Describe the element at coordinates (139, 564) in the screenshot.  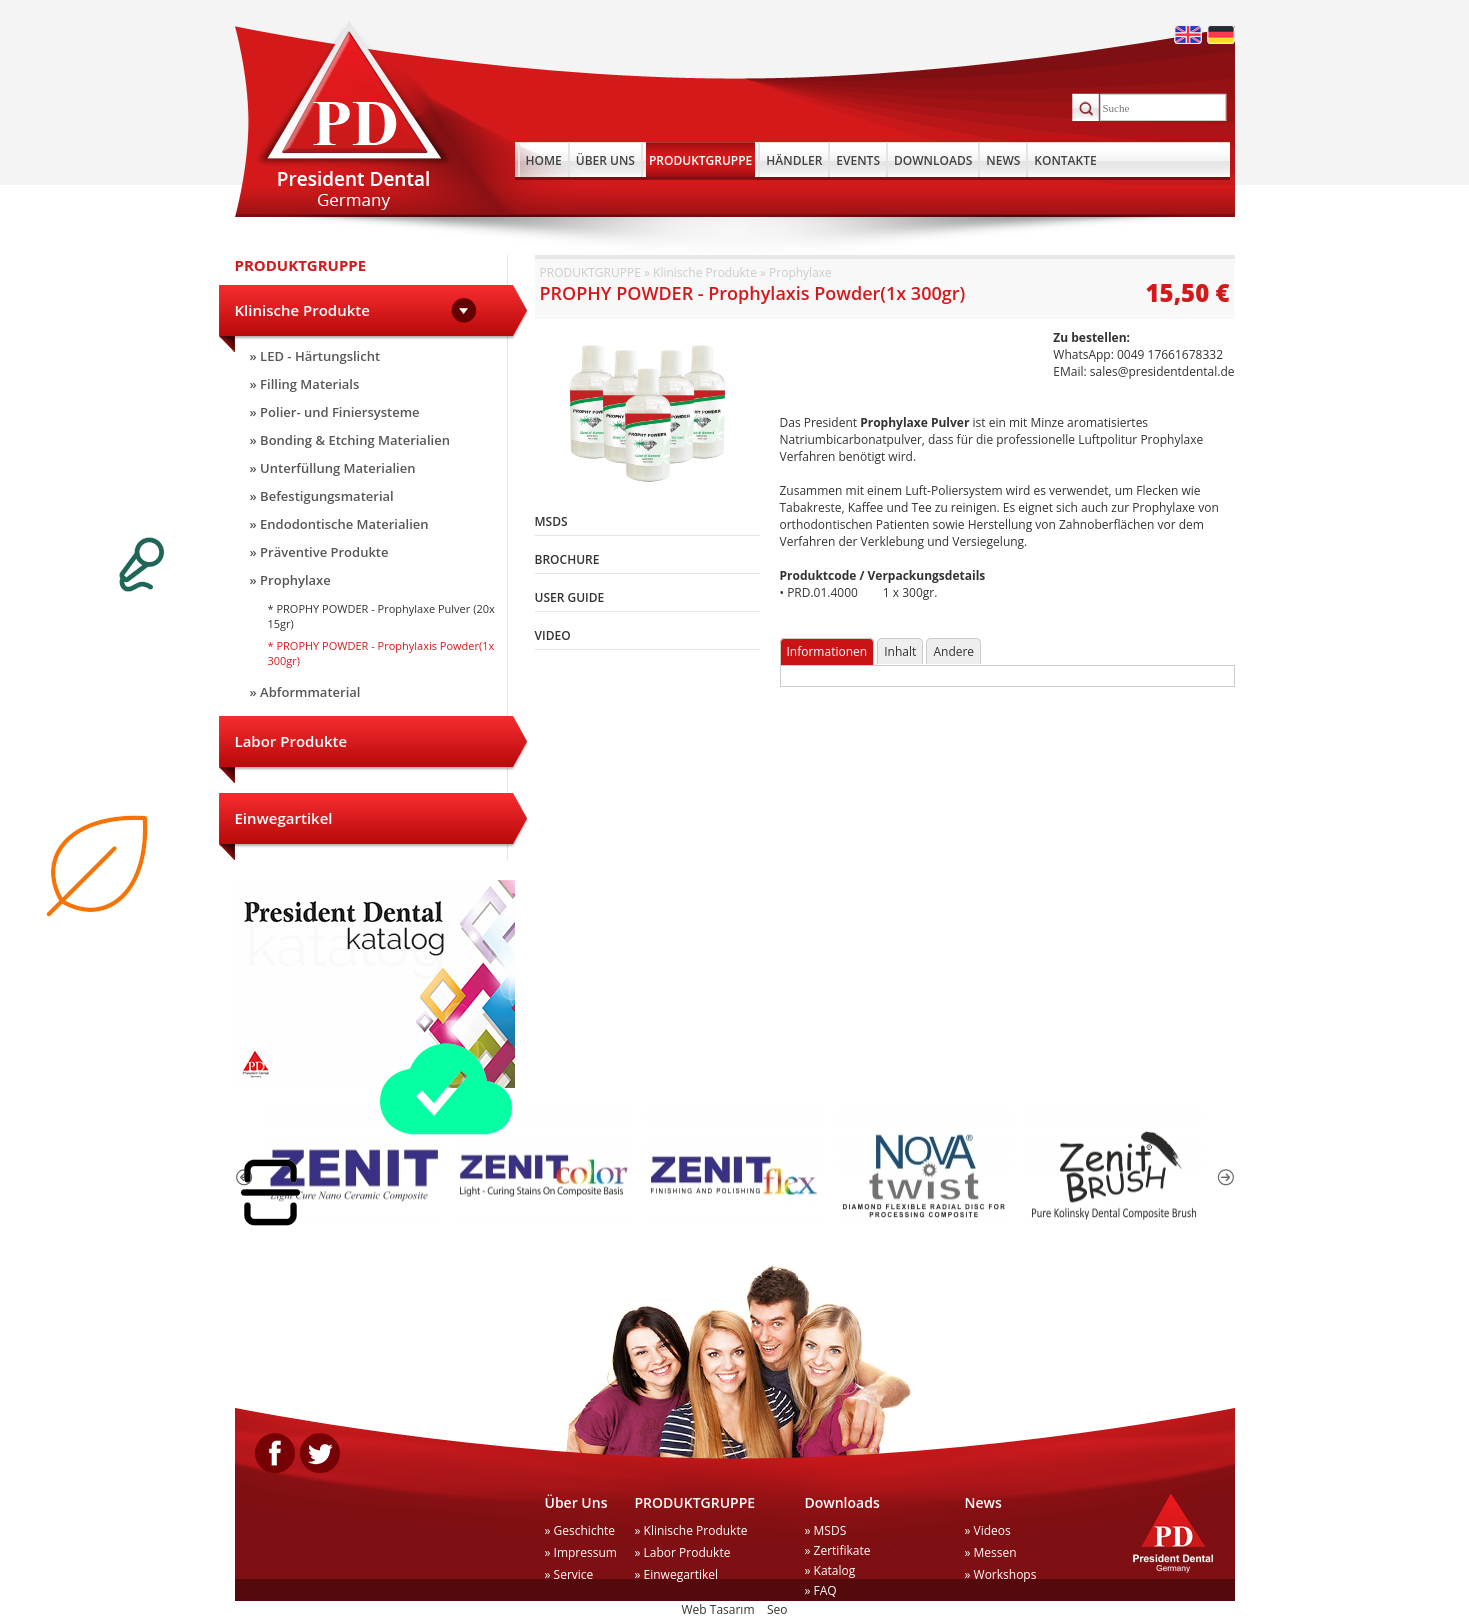
I see `access voice recording or microphone input` at that location.